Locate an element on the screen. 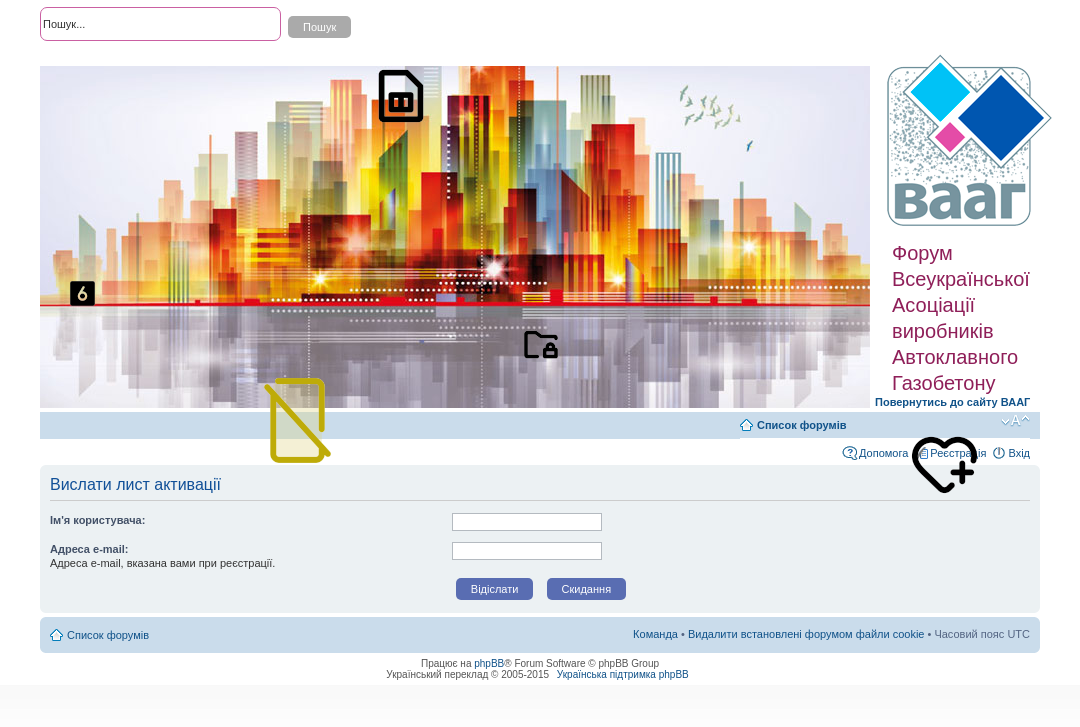  access a password-protected folder is located at coordinates (541, 344).